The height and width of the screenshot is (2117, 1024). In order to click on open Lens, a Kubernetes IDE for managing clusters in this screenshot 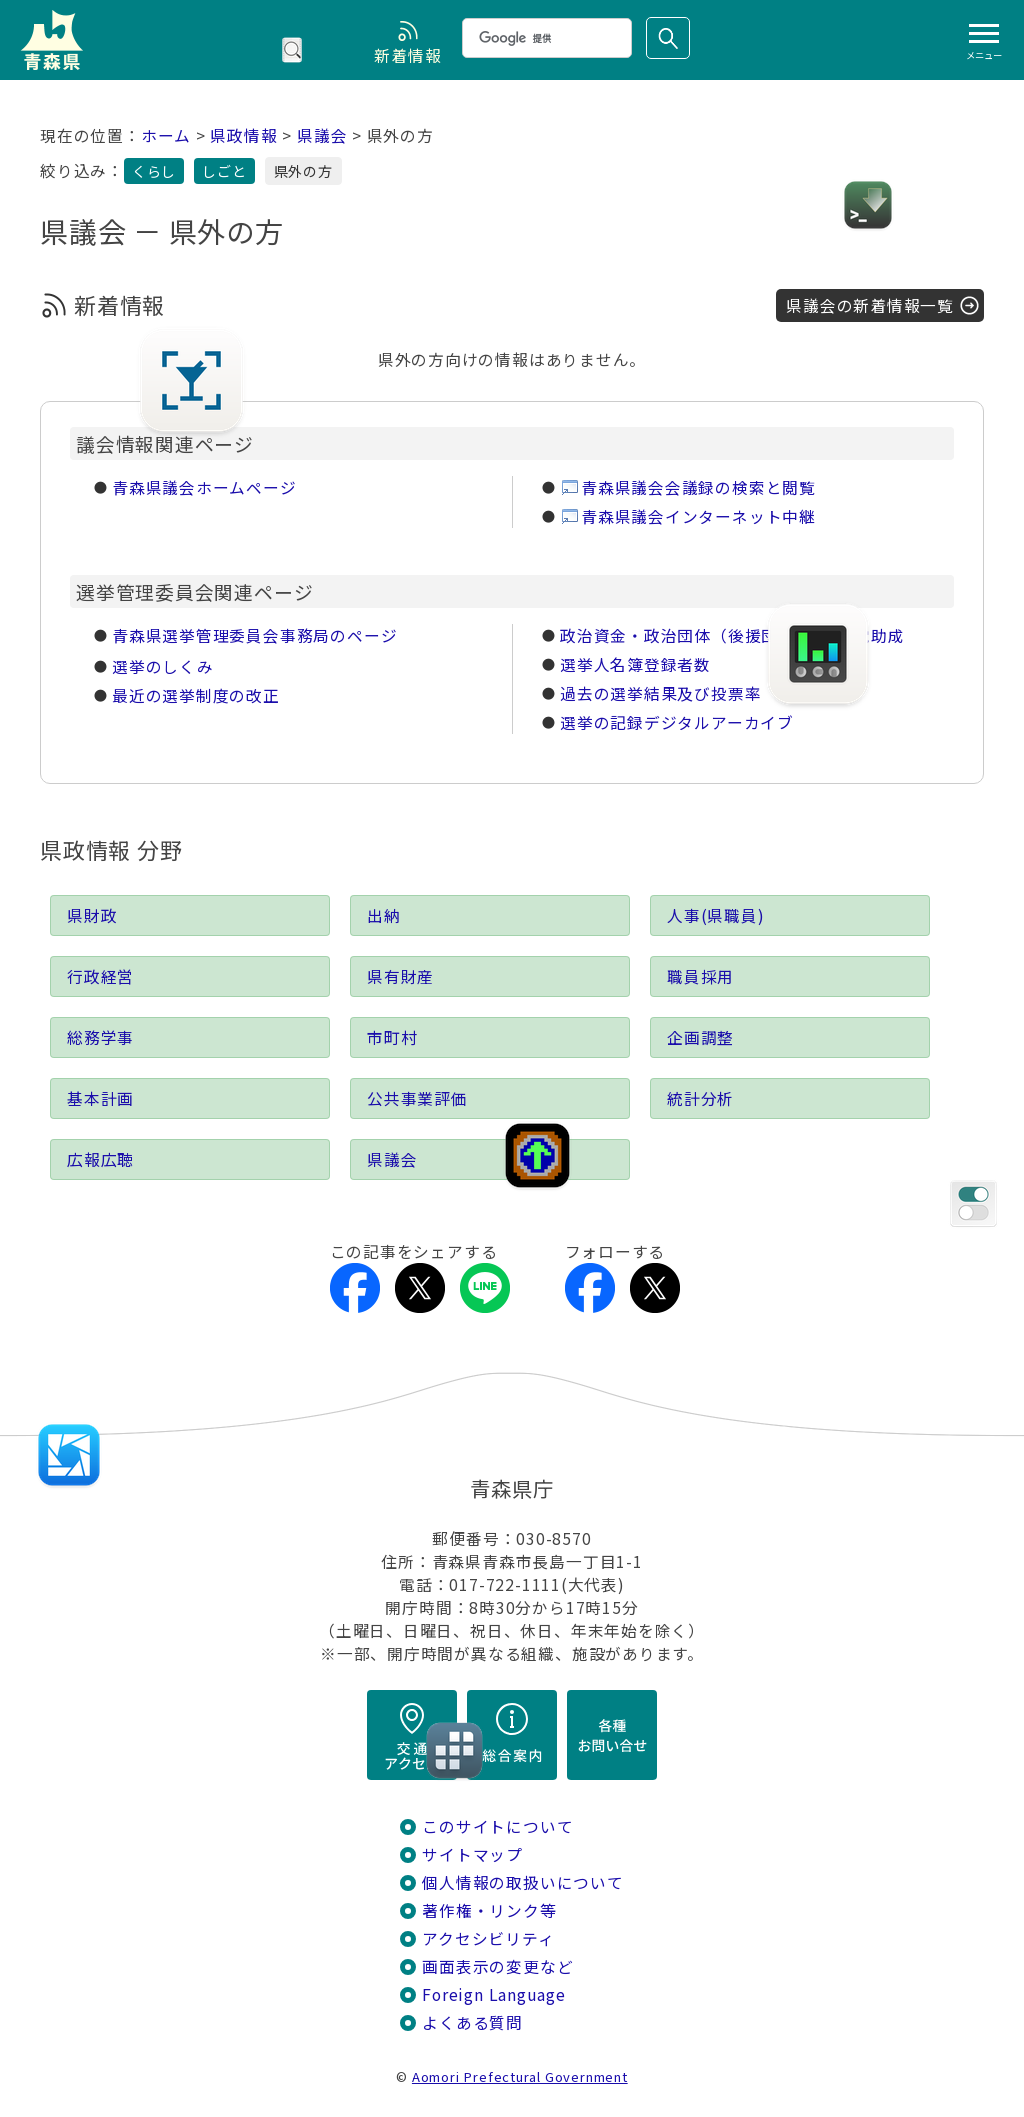, I will do `click(69, 1455)`.